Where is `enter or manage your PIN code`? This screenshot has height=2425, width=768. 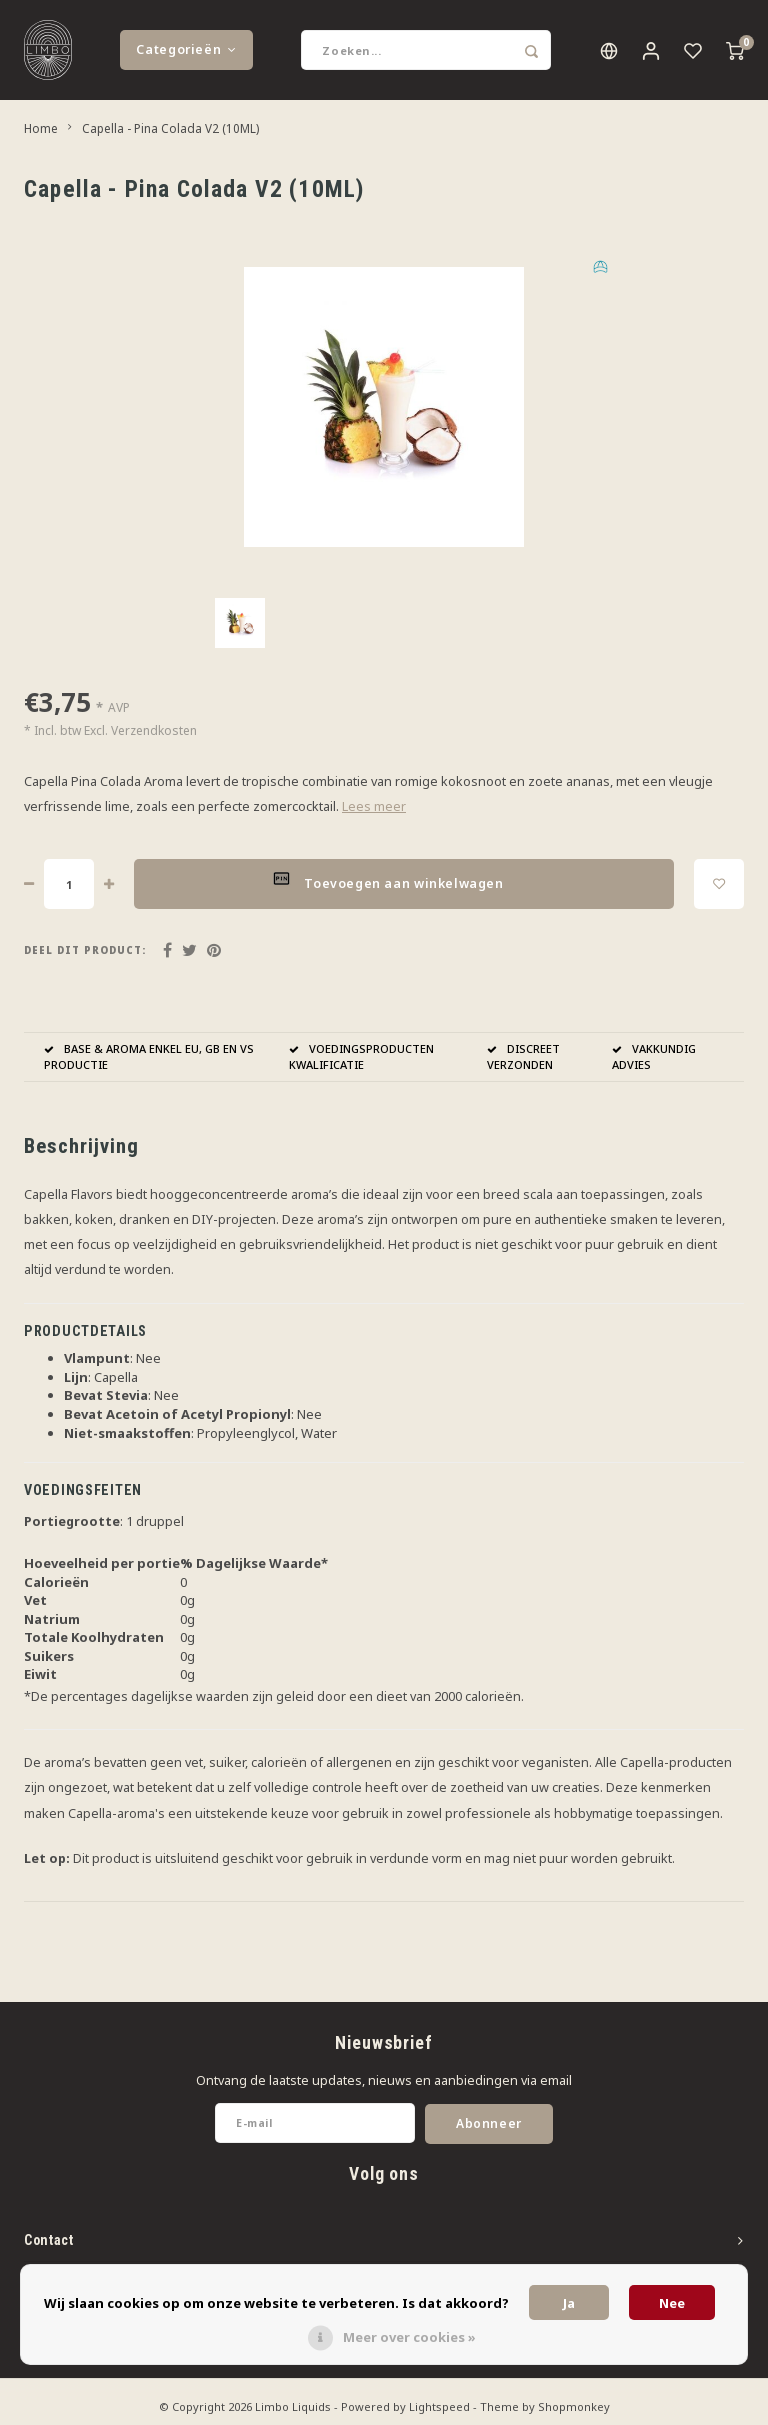 enter or manage your PIN code is located at coordinates (281, 878).